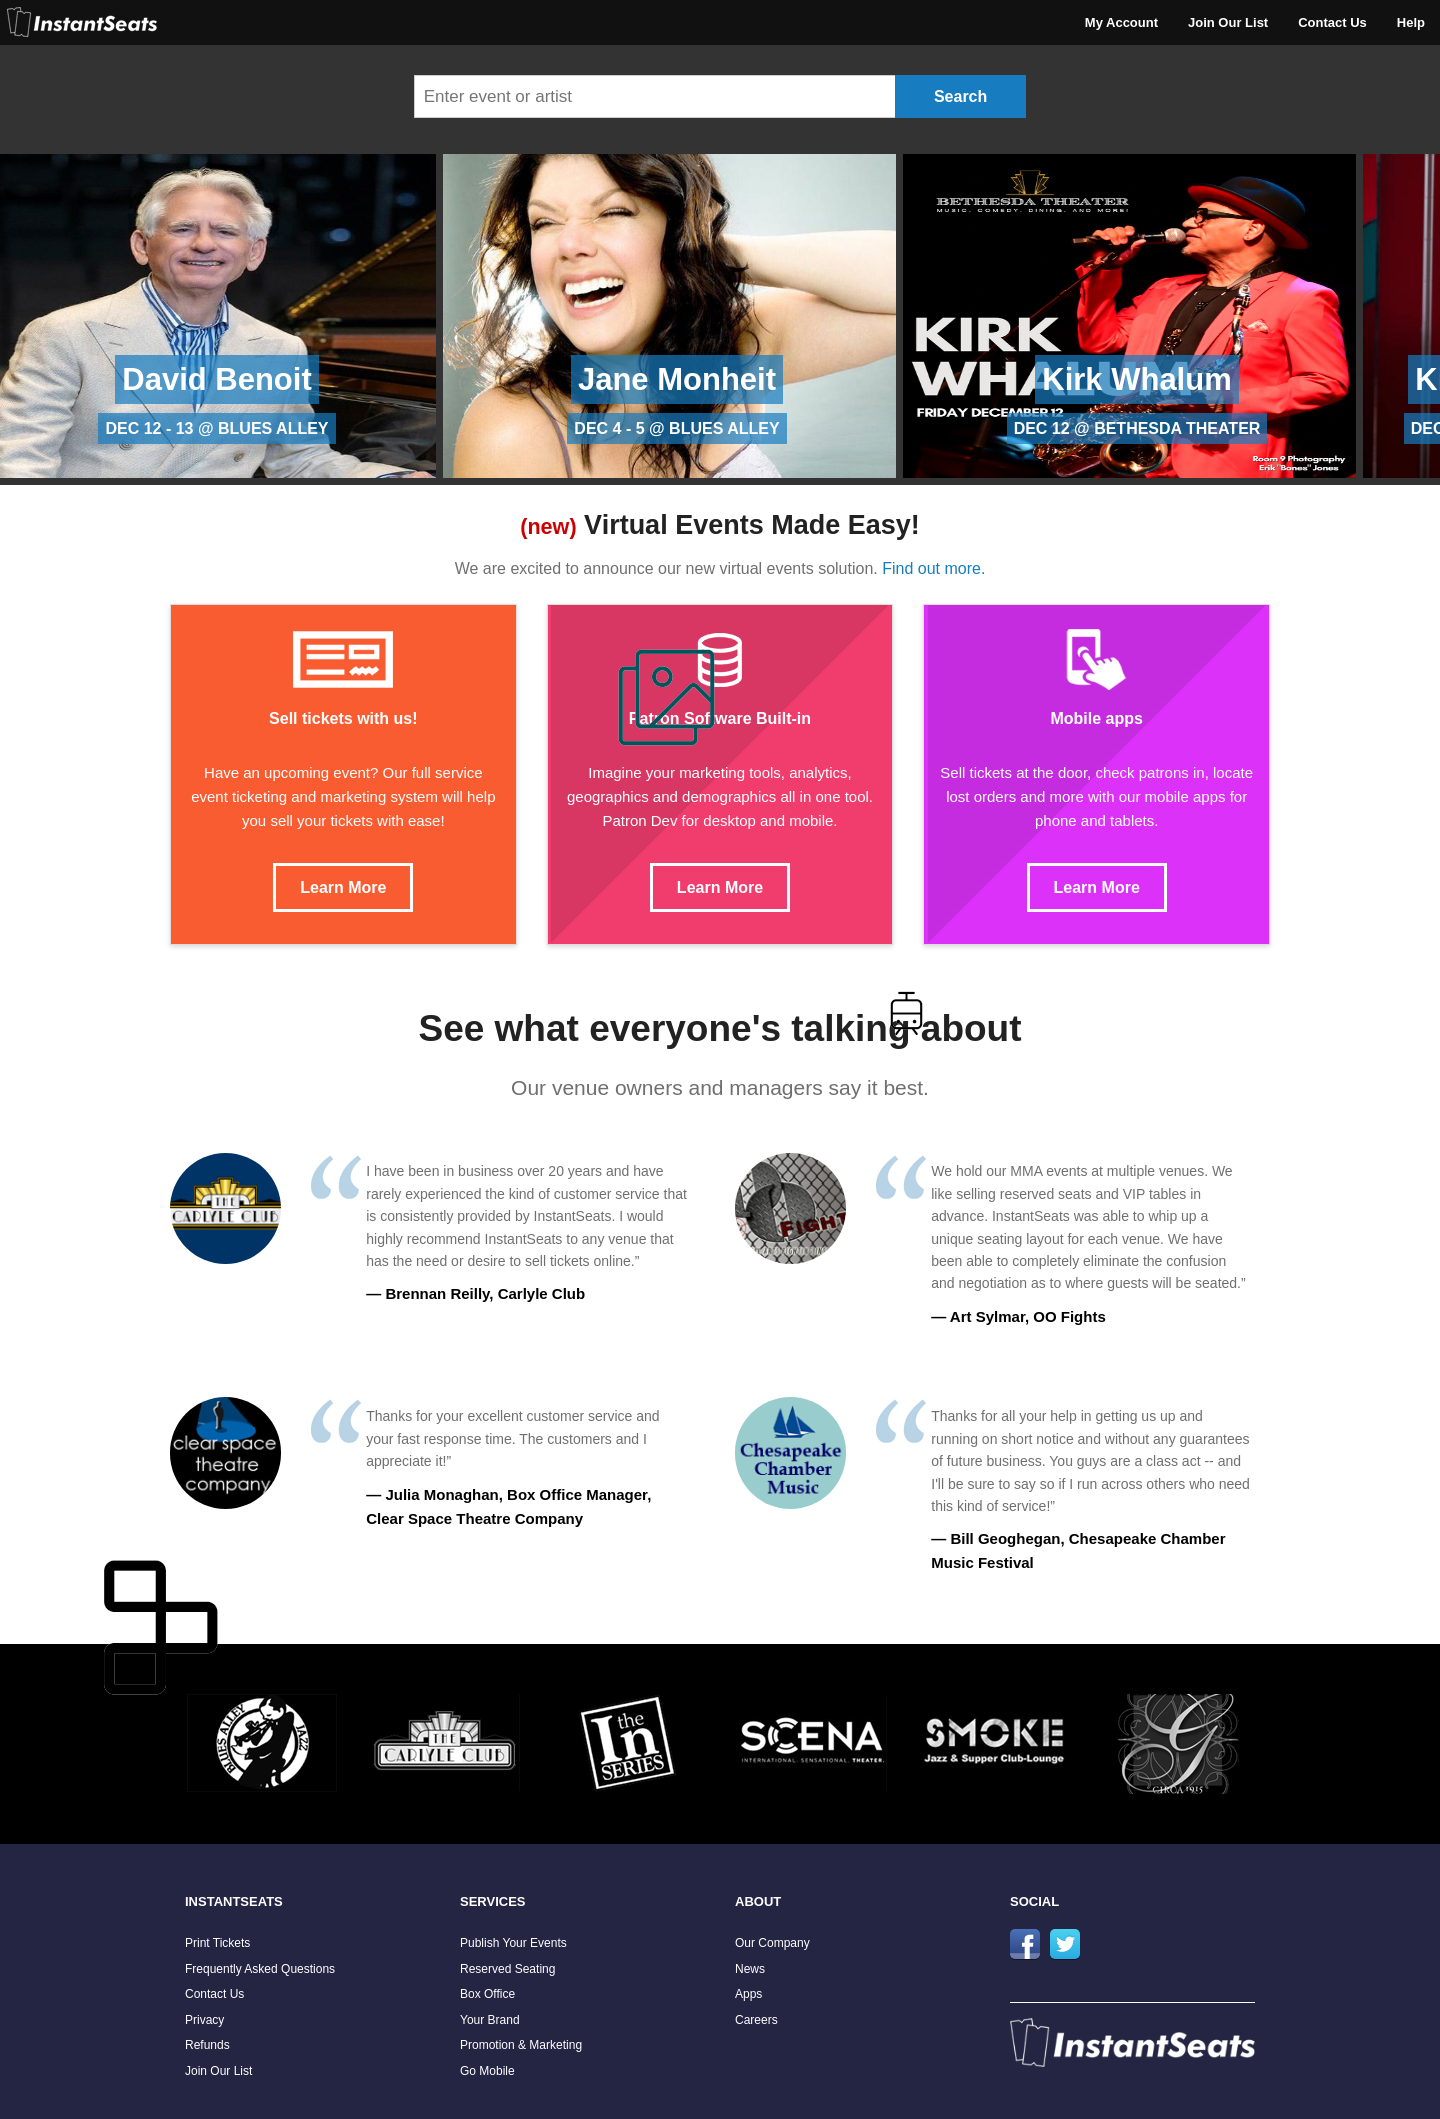 The height and width of the screenshot is (2119, 1440). Describe the element at coordinates (150, 1627) in the screenshot. I see `open replit coding environment` at that location.